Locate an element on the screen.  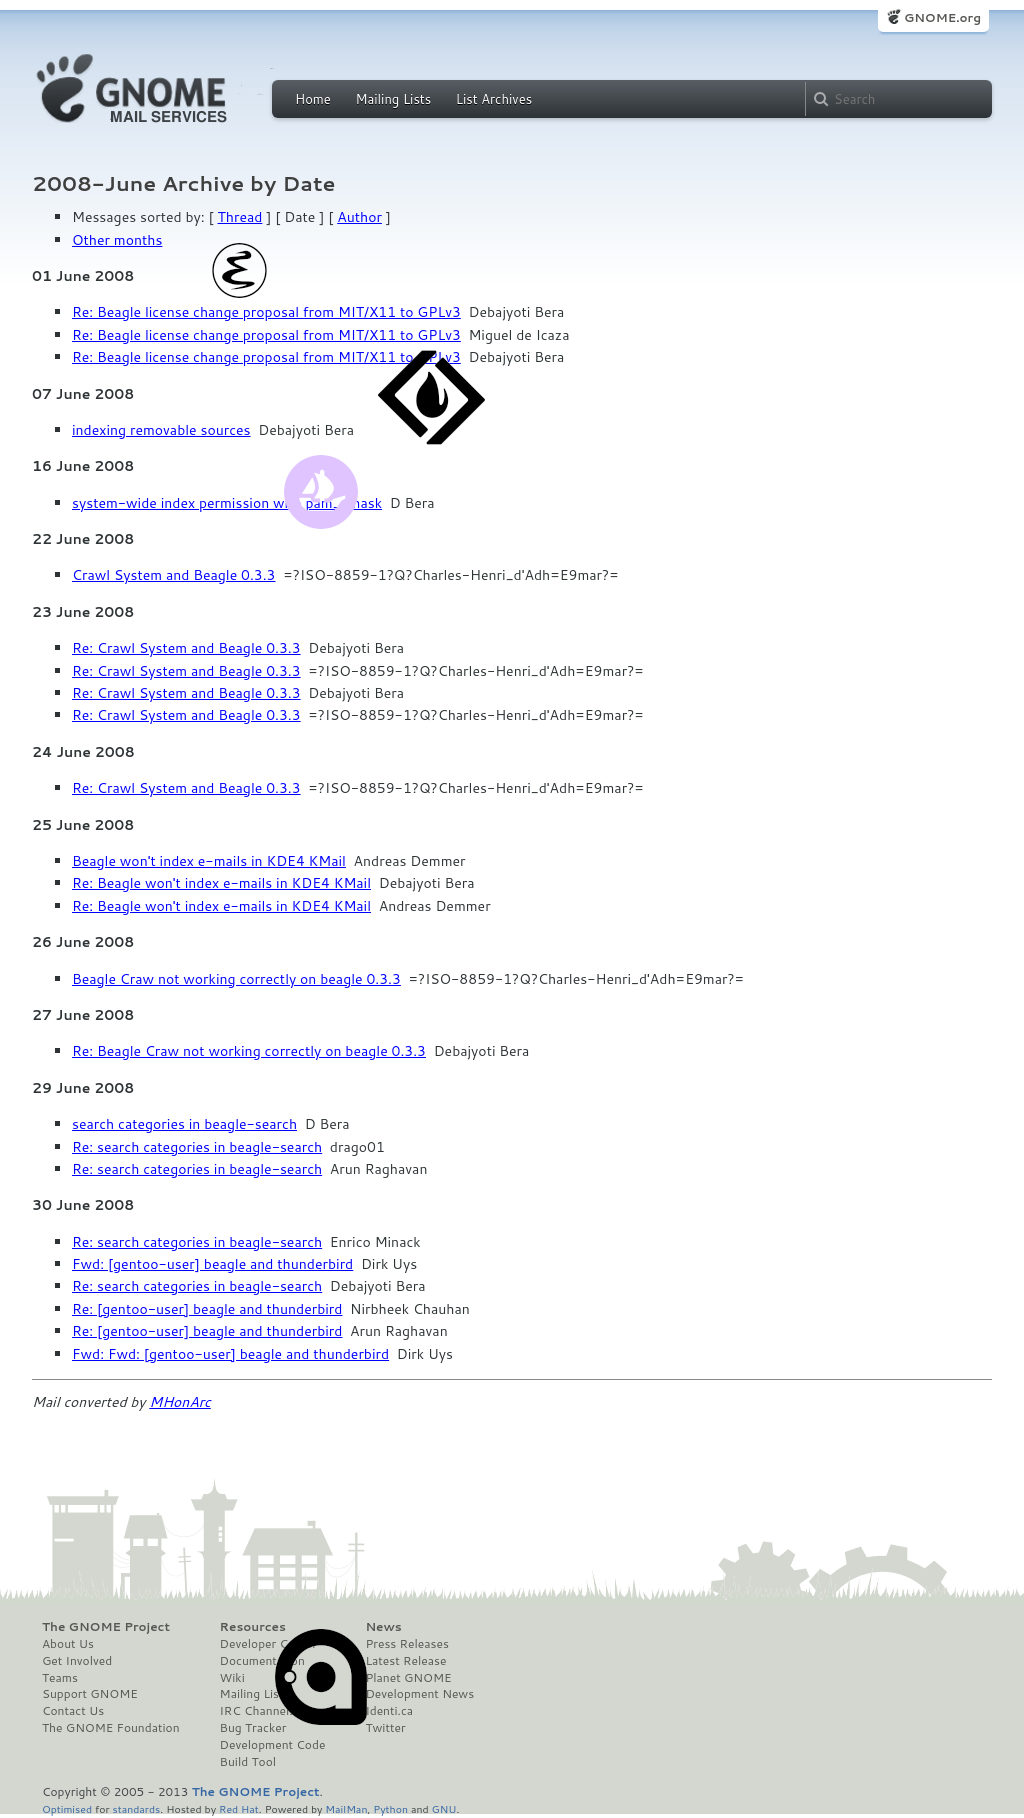
open the OpenSea NFT marketplace is located at coordinates (321, 492).